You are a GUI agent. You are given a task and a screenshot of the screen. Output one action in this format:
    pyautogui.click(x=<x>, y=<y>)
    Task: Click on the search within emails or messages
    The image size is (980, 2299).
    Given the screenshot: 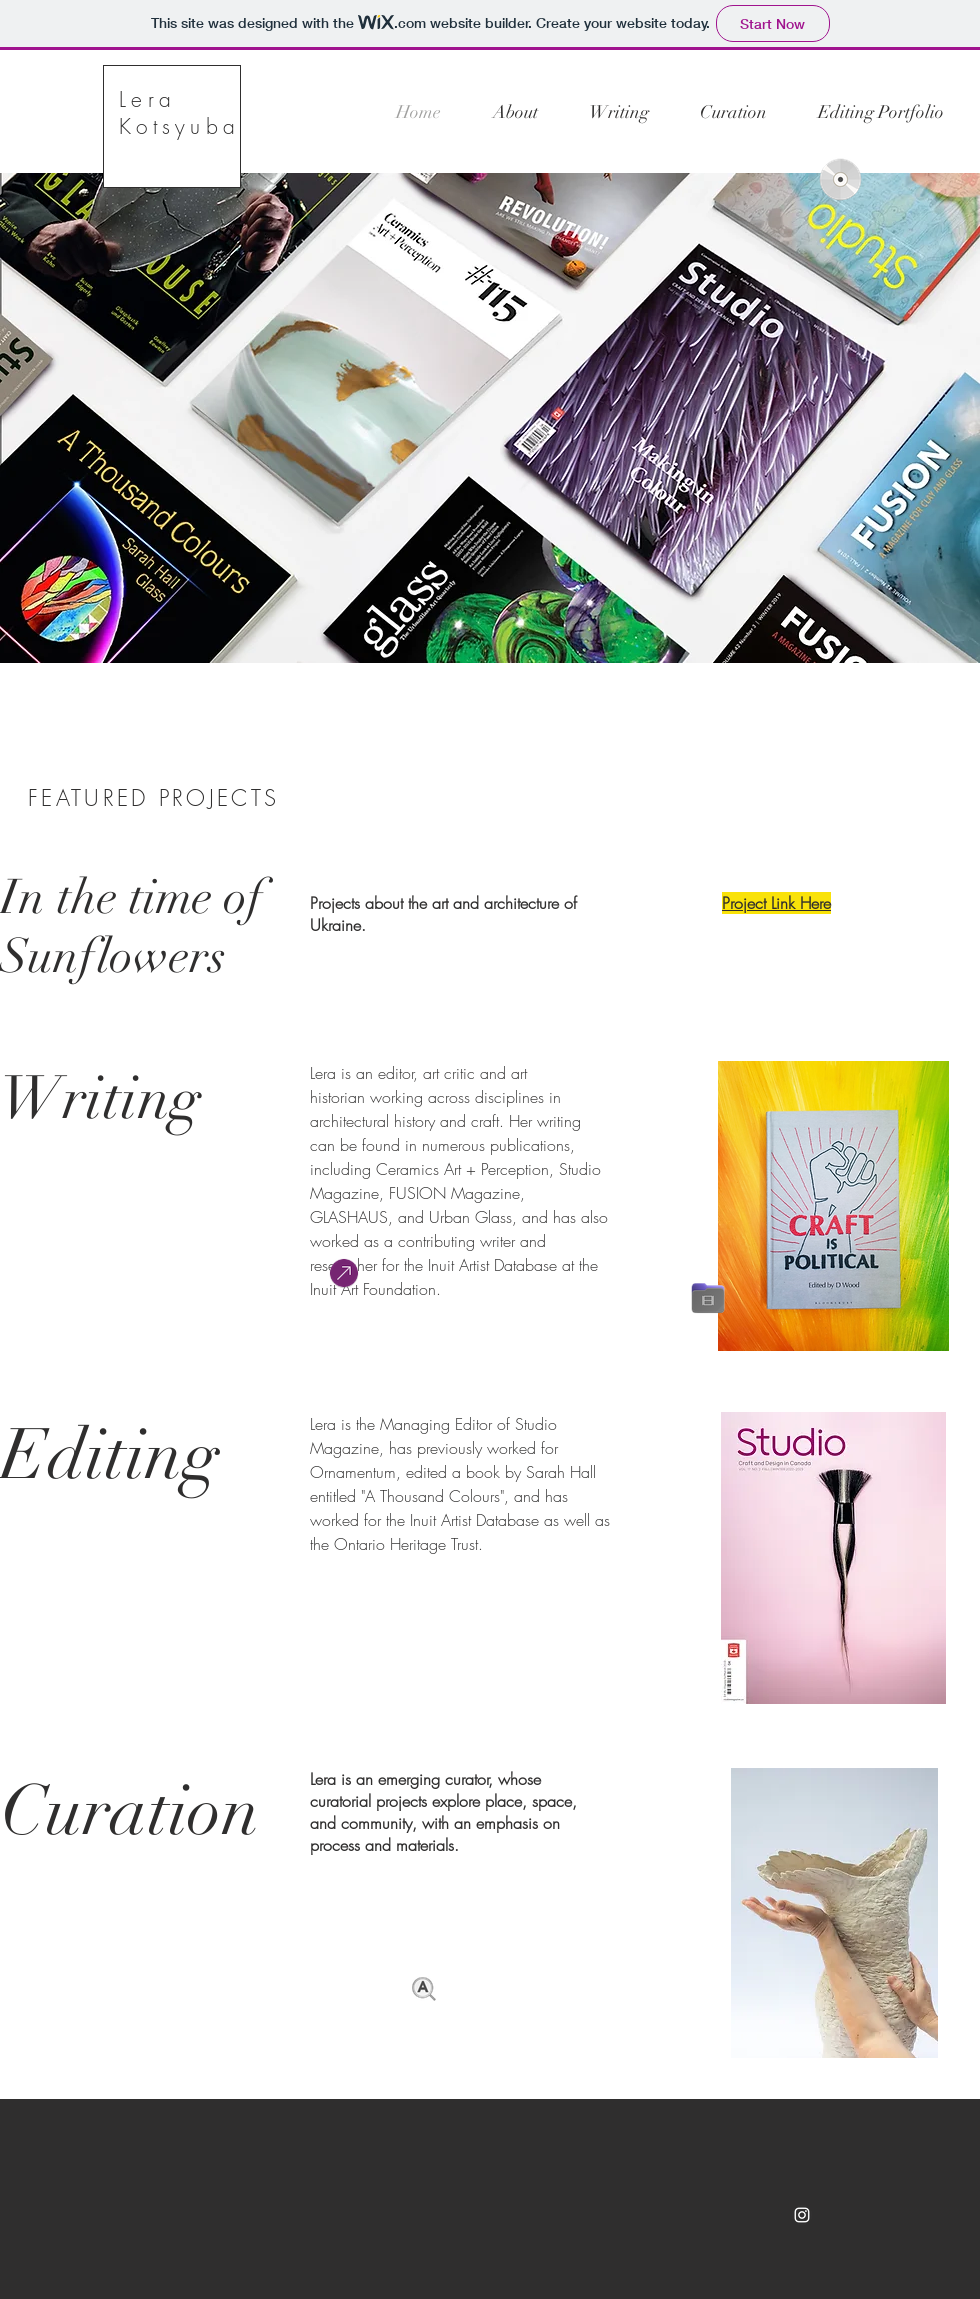 What is the action you would take?
    pyautogui.click(x=424, y=1989)
    